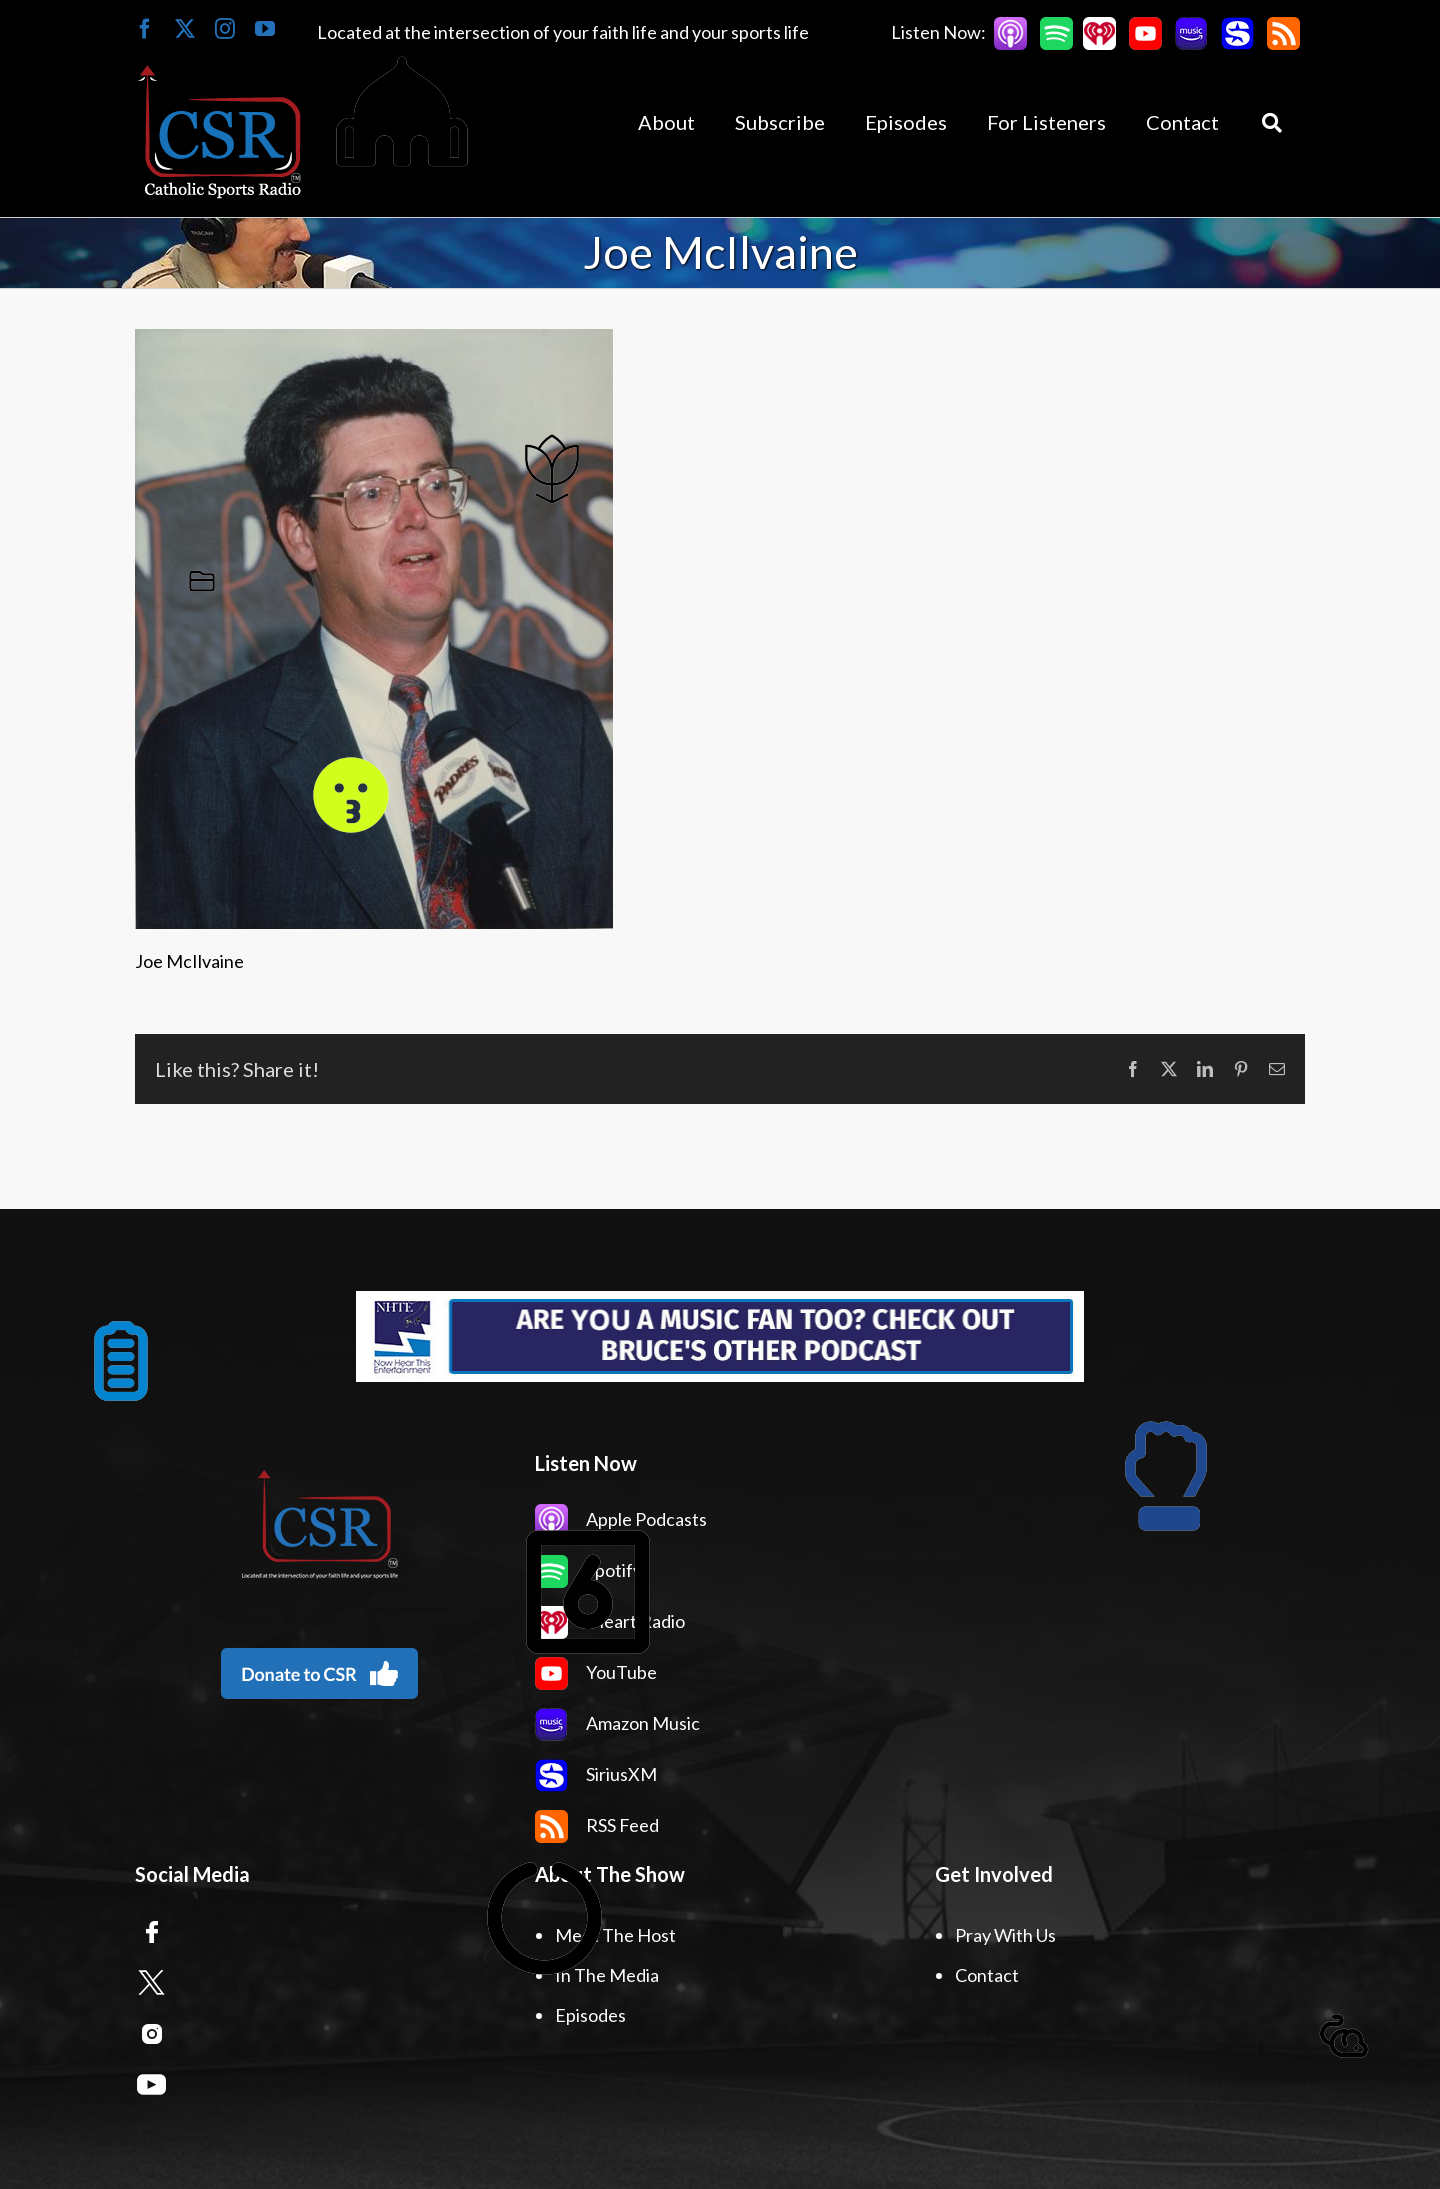 Image resolution: width=1440 pixels, height=2189 pixels. I want to click on loading or processing in progress, so click(544, 1917).